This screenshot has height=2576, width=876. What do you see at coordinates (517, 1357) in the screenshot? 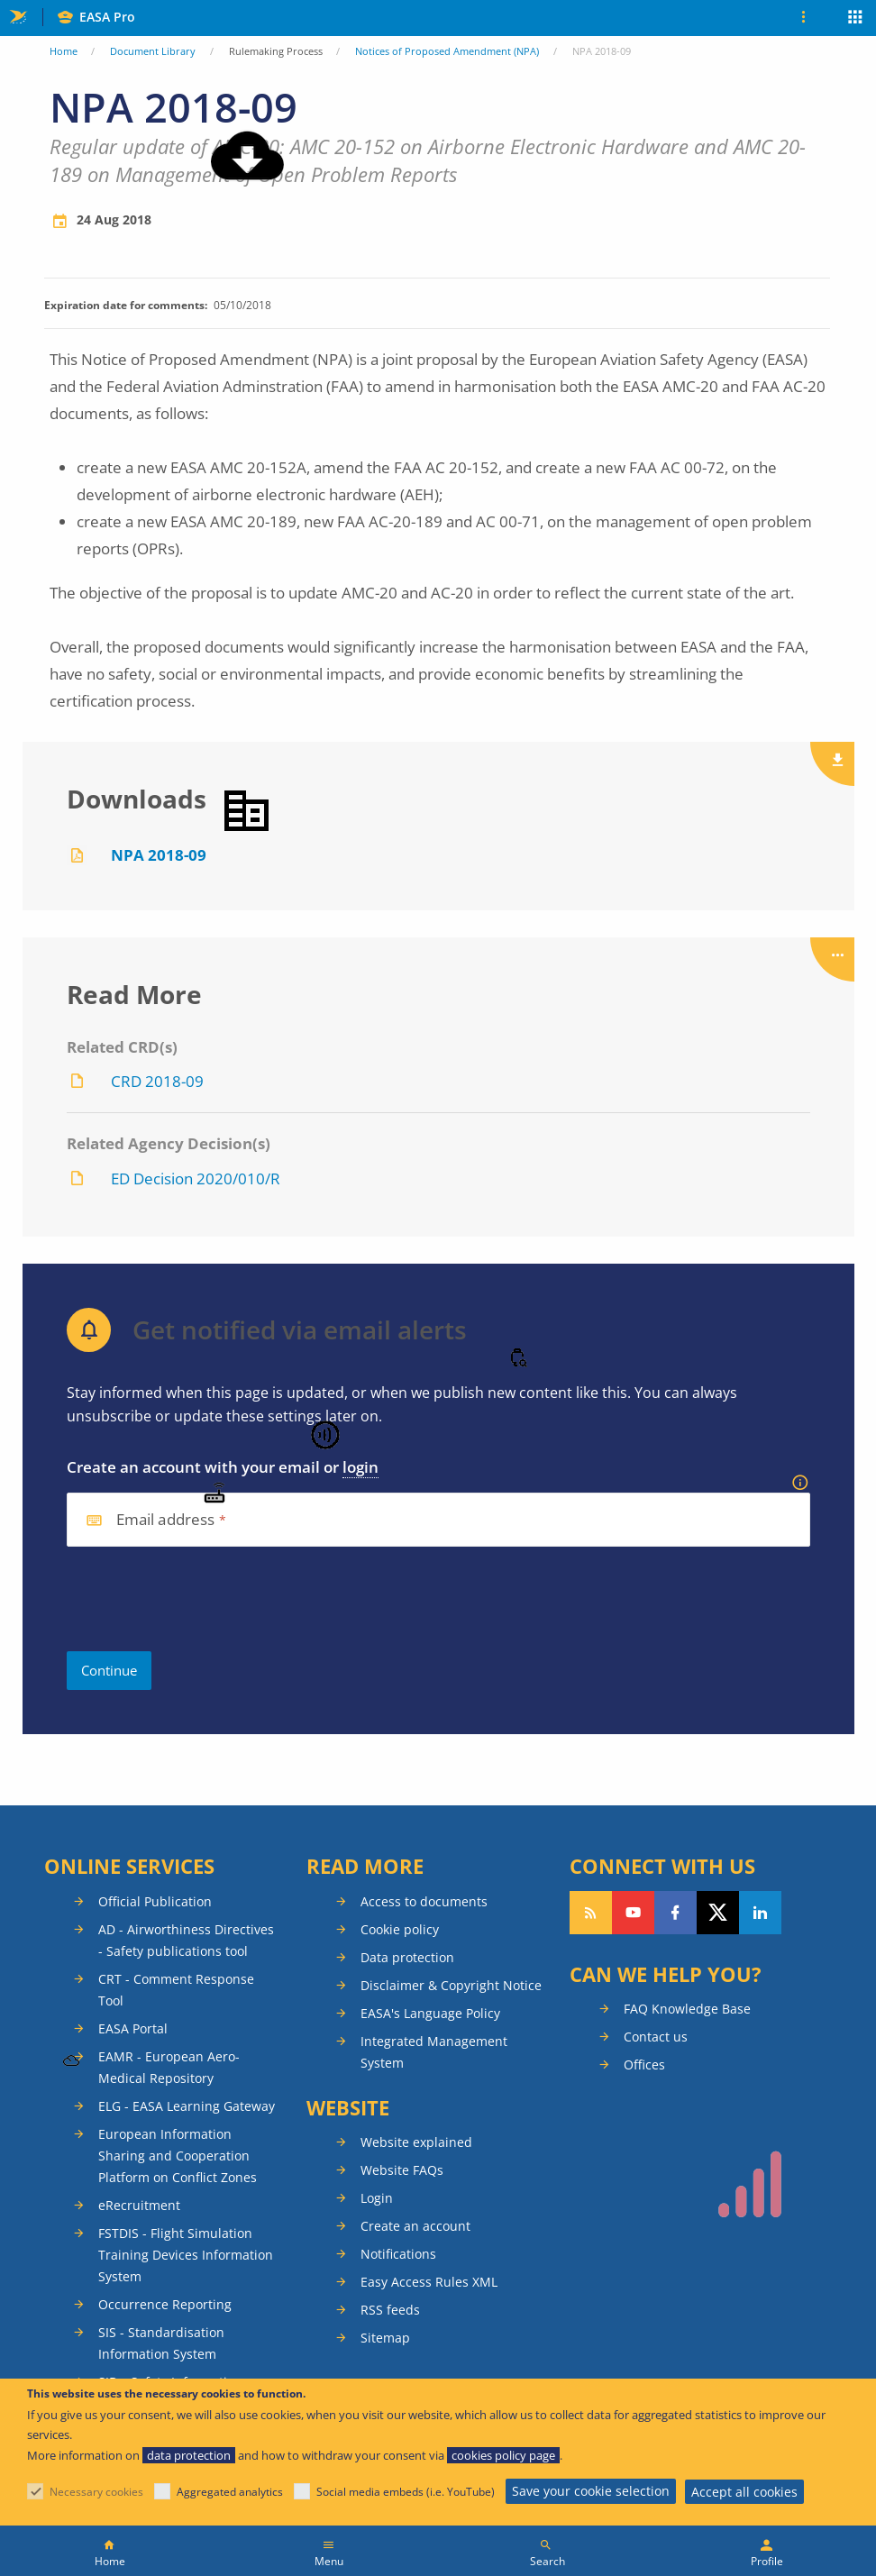
I see `search for a connected smartwatch` at bounding box center [517, 1357].